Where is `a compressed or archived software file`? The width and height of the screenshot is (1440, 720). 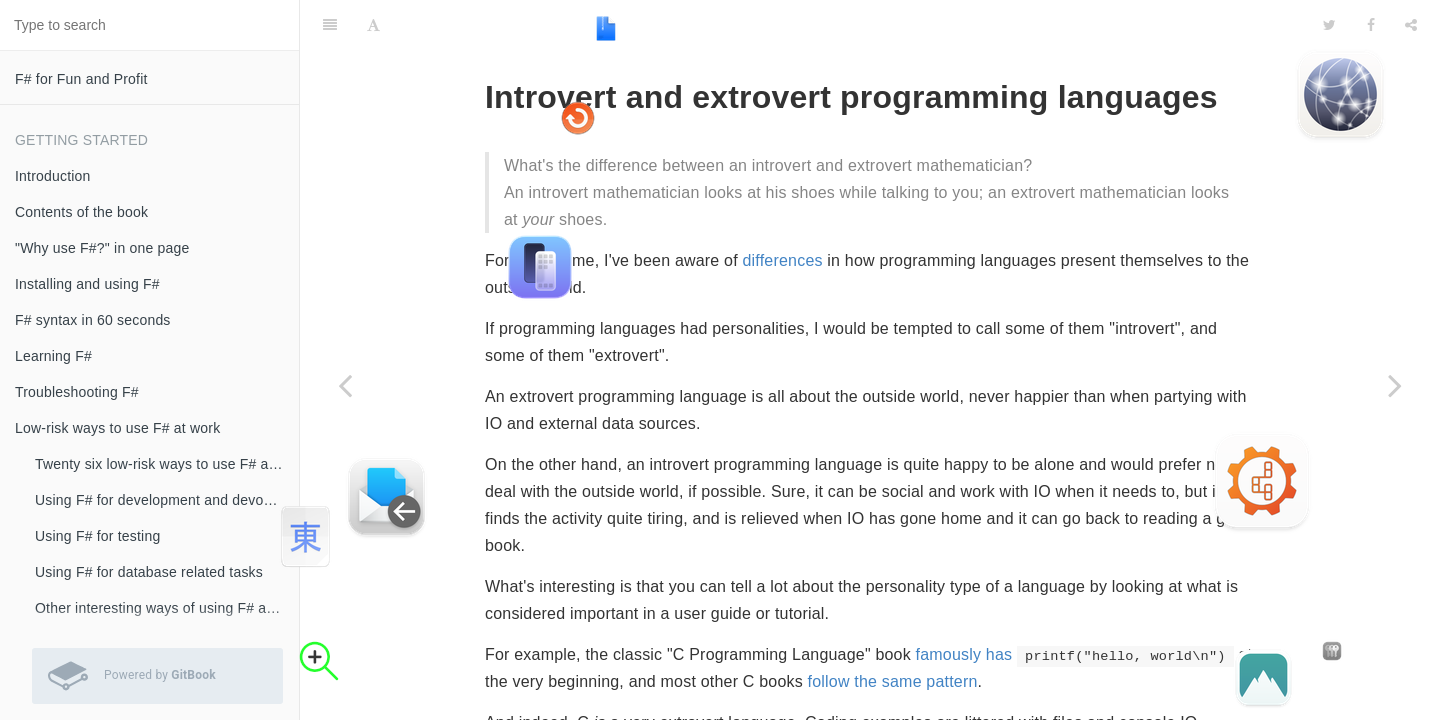 a compressed or archived software file is located at coordinates (606, 29).